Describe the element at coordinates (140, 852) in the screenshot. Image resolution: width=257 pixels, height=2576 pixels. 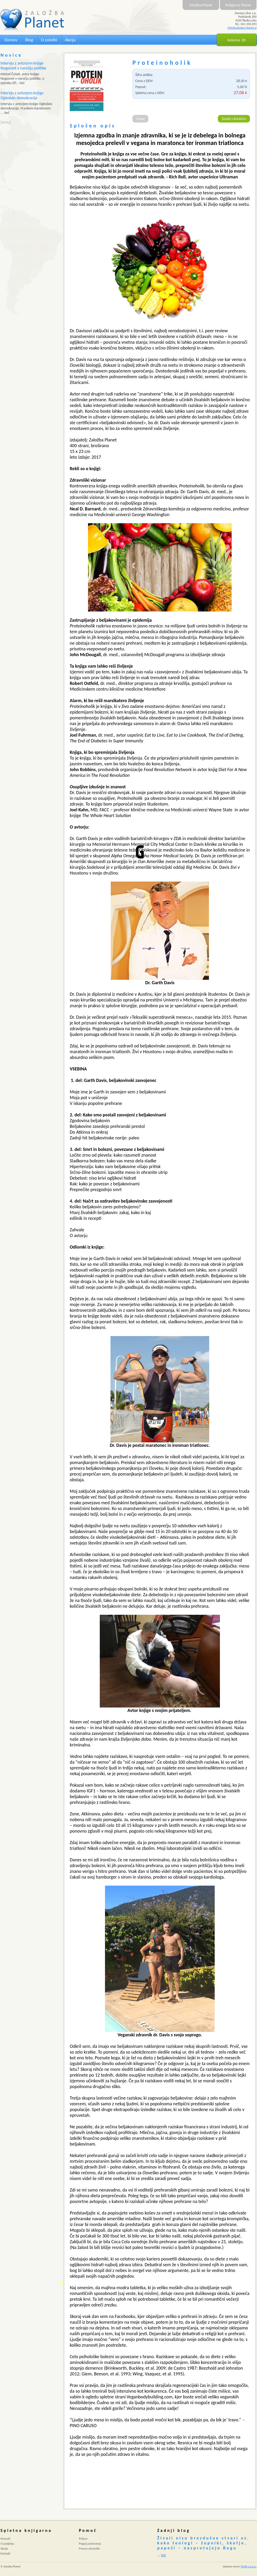
I see `indicates GPRS/2G network connection` at that location.